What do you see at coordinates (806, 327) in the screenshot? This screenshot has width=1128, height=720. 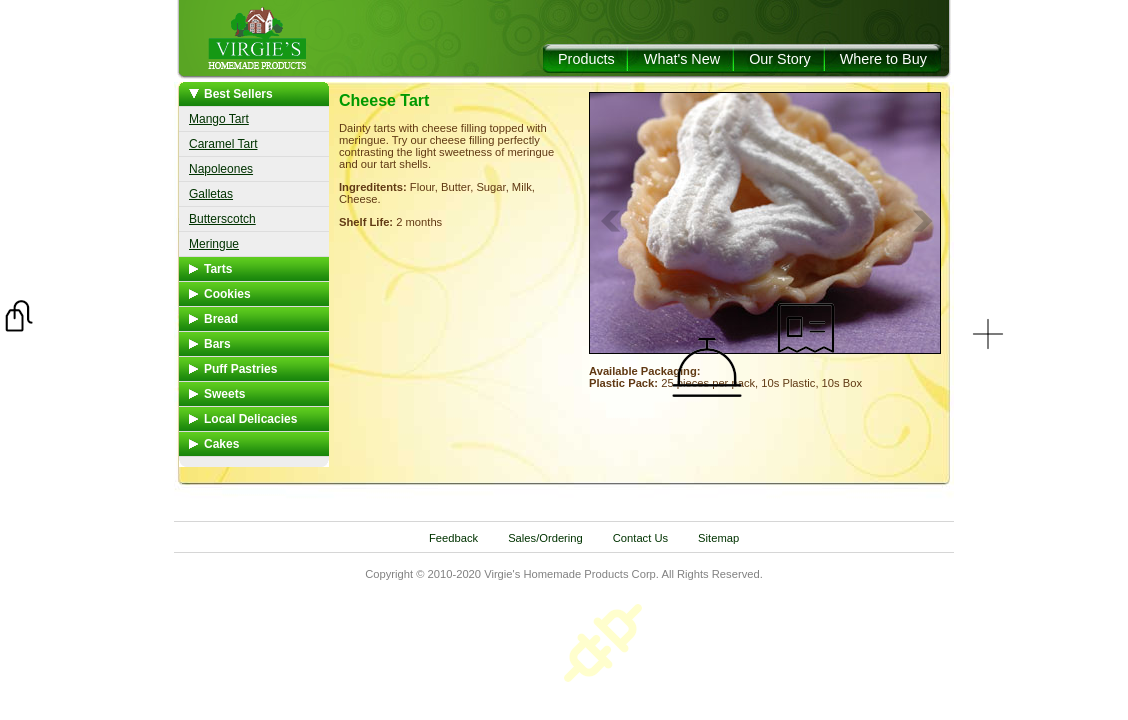 I see `view news articles or press clippings` at bounding box center [806, 327].